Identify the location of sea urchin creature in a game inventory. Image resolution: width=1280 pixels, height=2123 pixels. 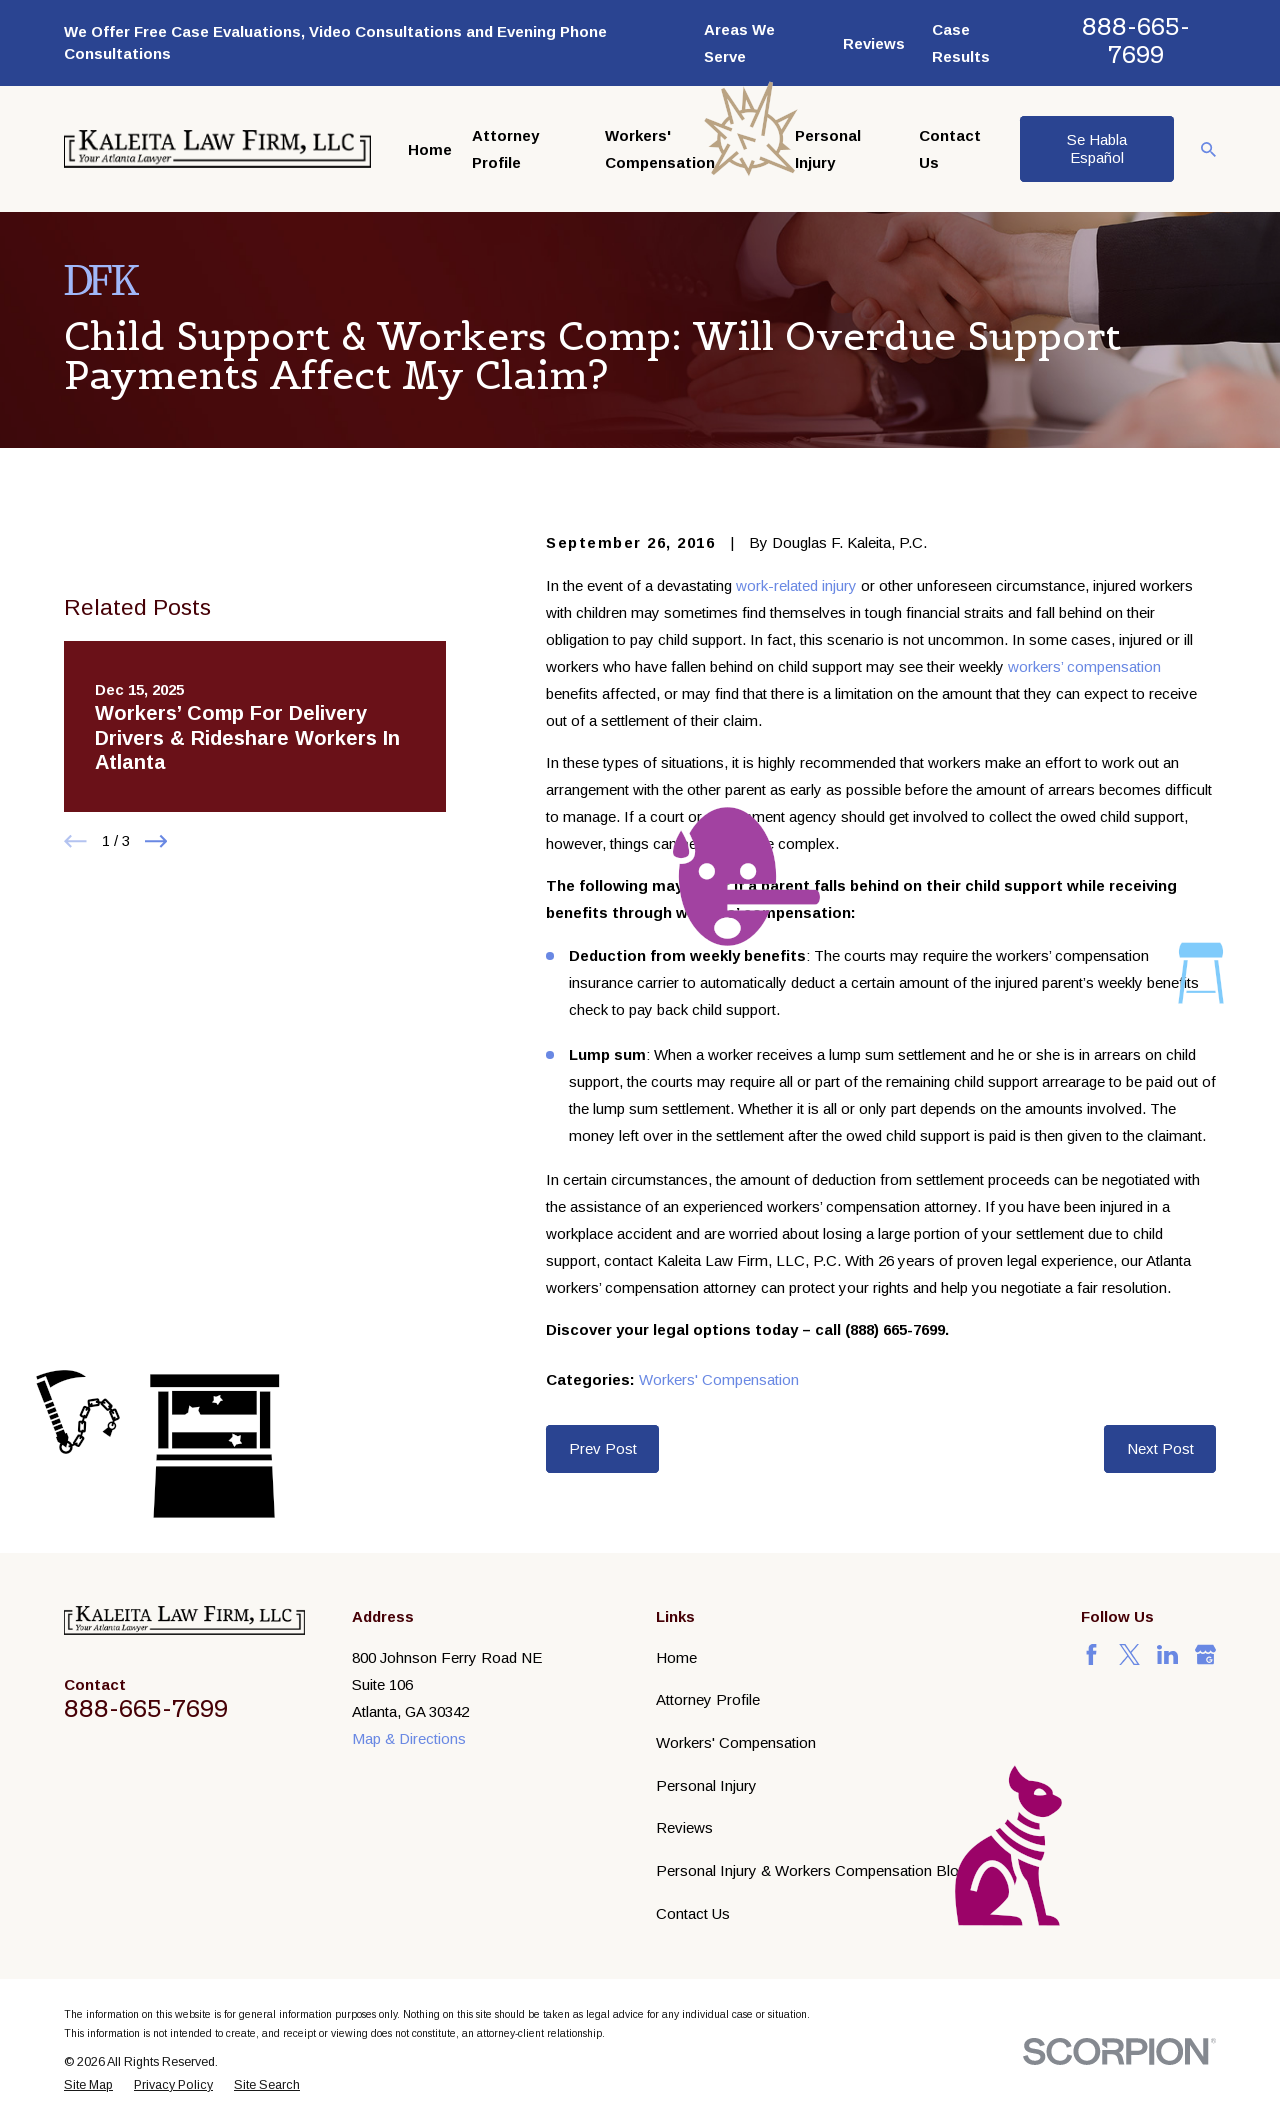
(751, 129).